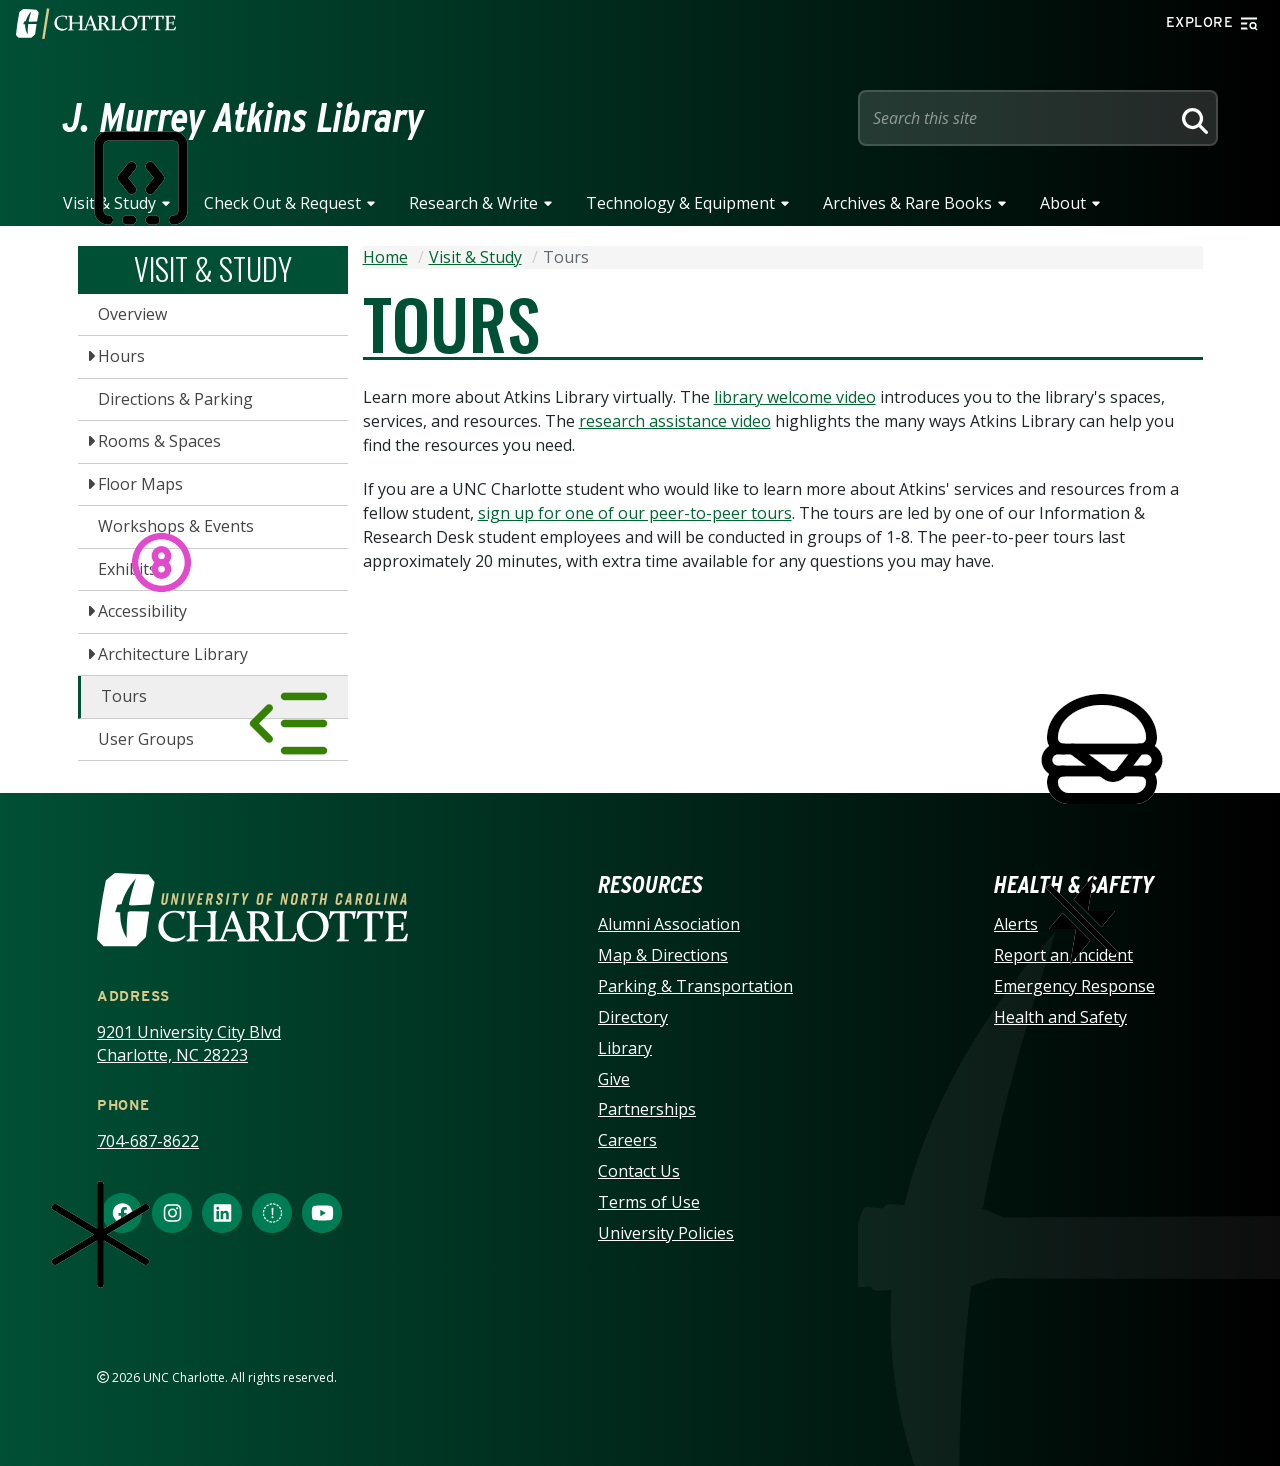 This screenshot has height=1466, width=1280. What do you see at coordinates (100, 1234) in the screenshot?
I see `indicates a required field in a form` at bounding box center [100, 1234].